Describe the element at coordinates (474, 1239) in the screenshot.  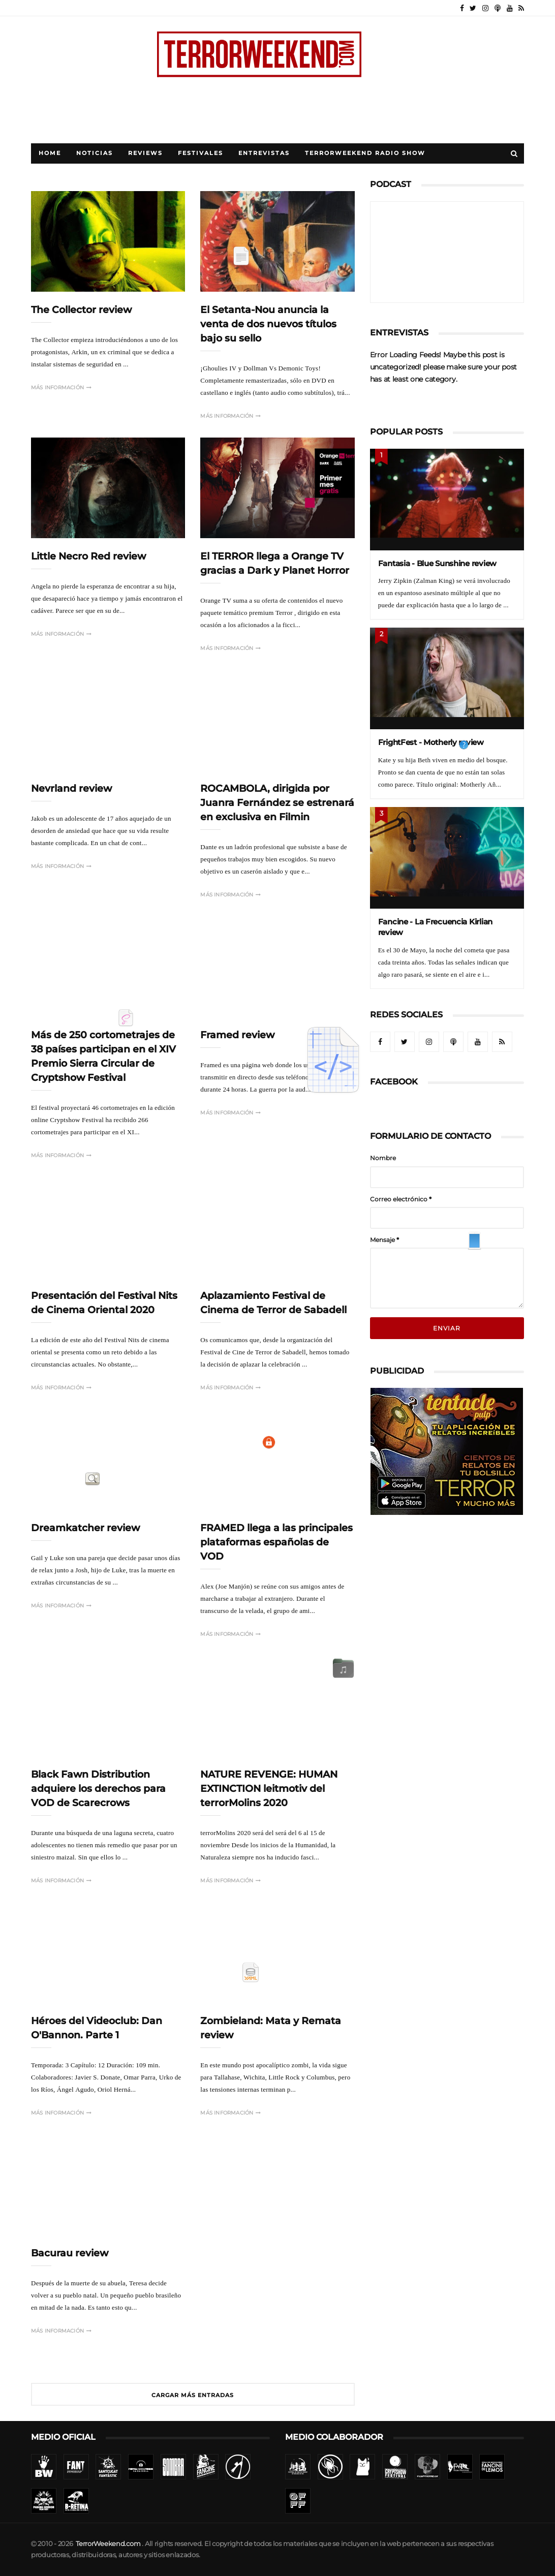
I see `indicates a connected iPad Mini device` at that location.